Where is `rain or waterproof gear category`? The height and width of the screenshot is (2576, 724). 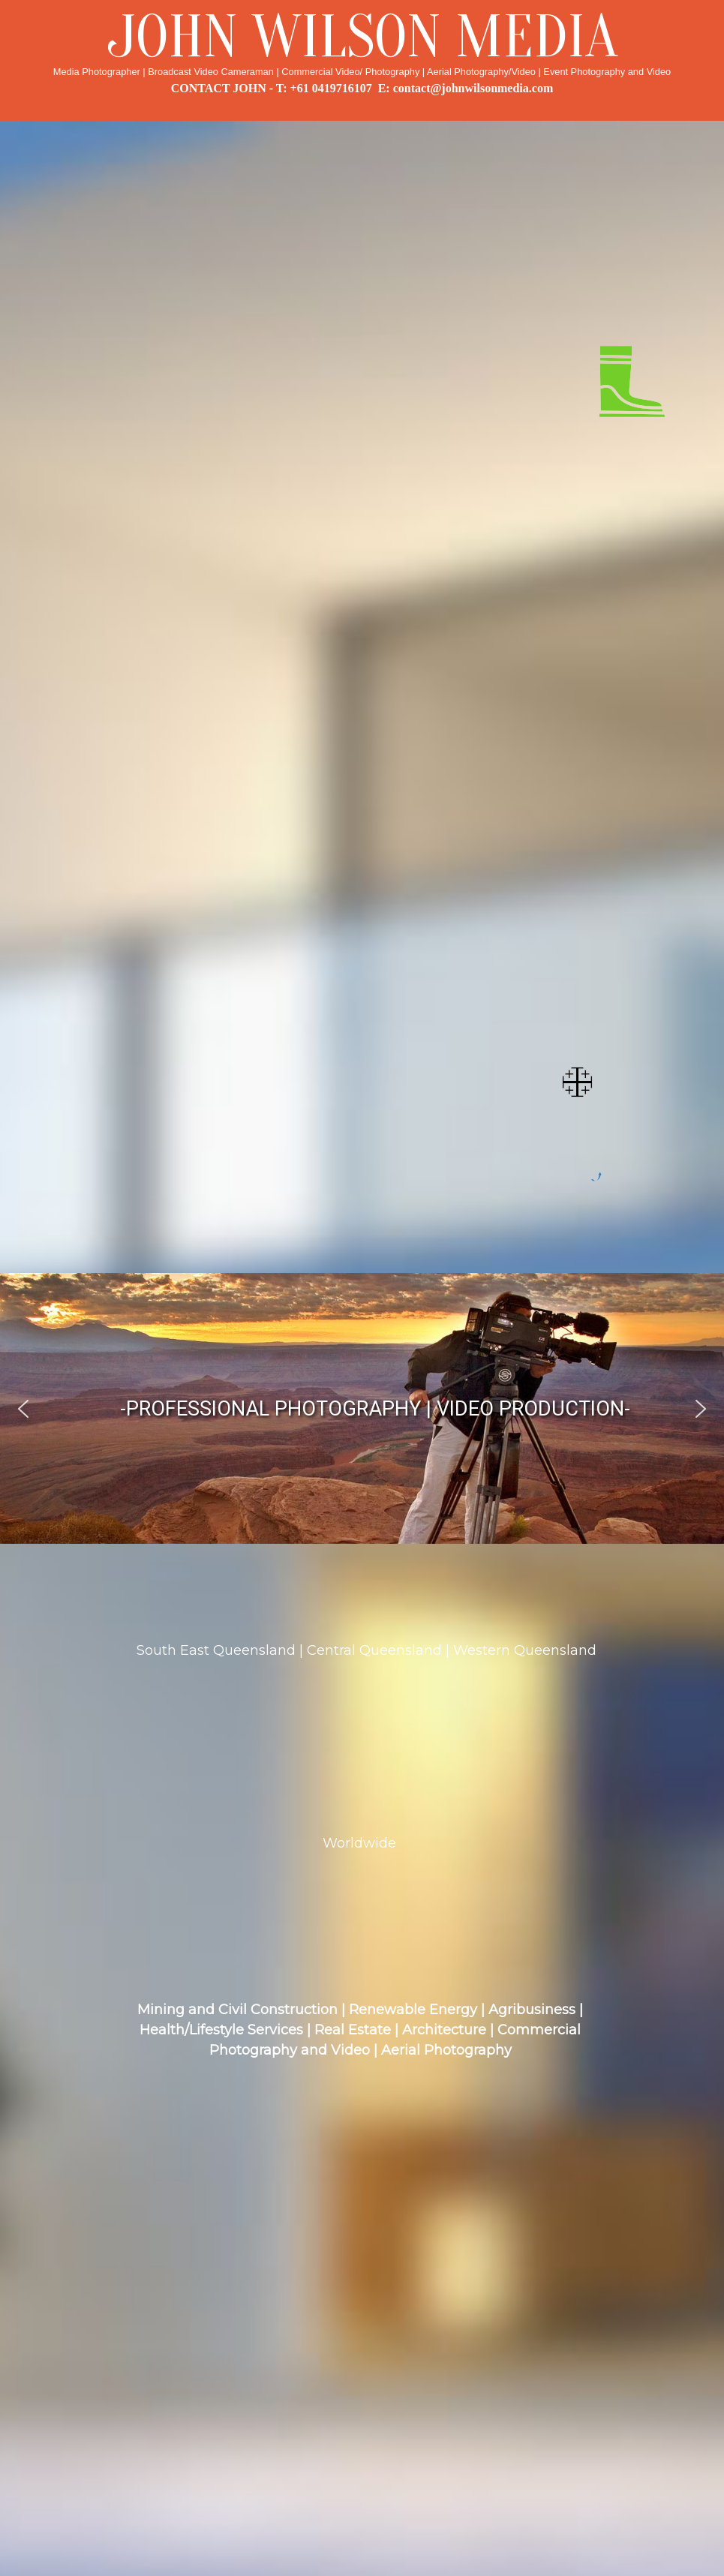
rain or waterproof gear category is located at coordinates (632, 381).